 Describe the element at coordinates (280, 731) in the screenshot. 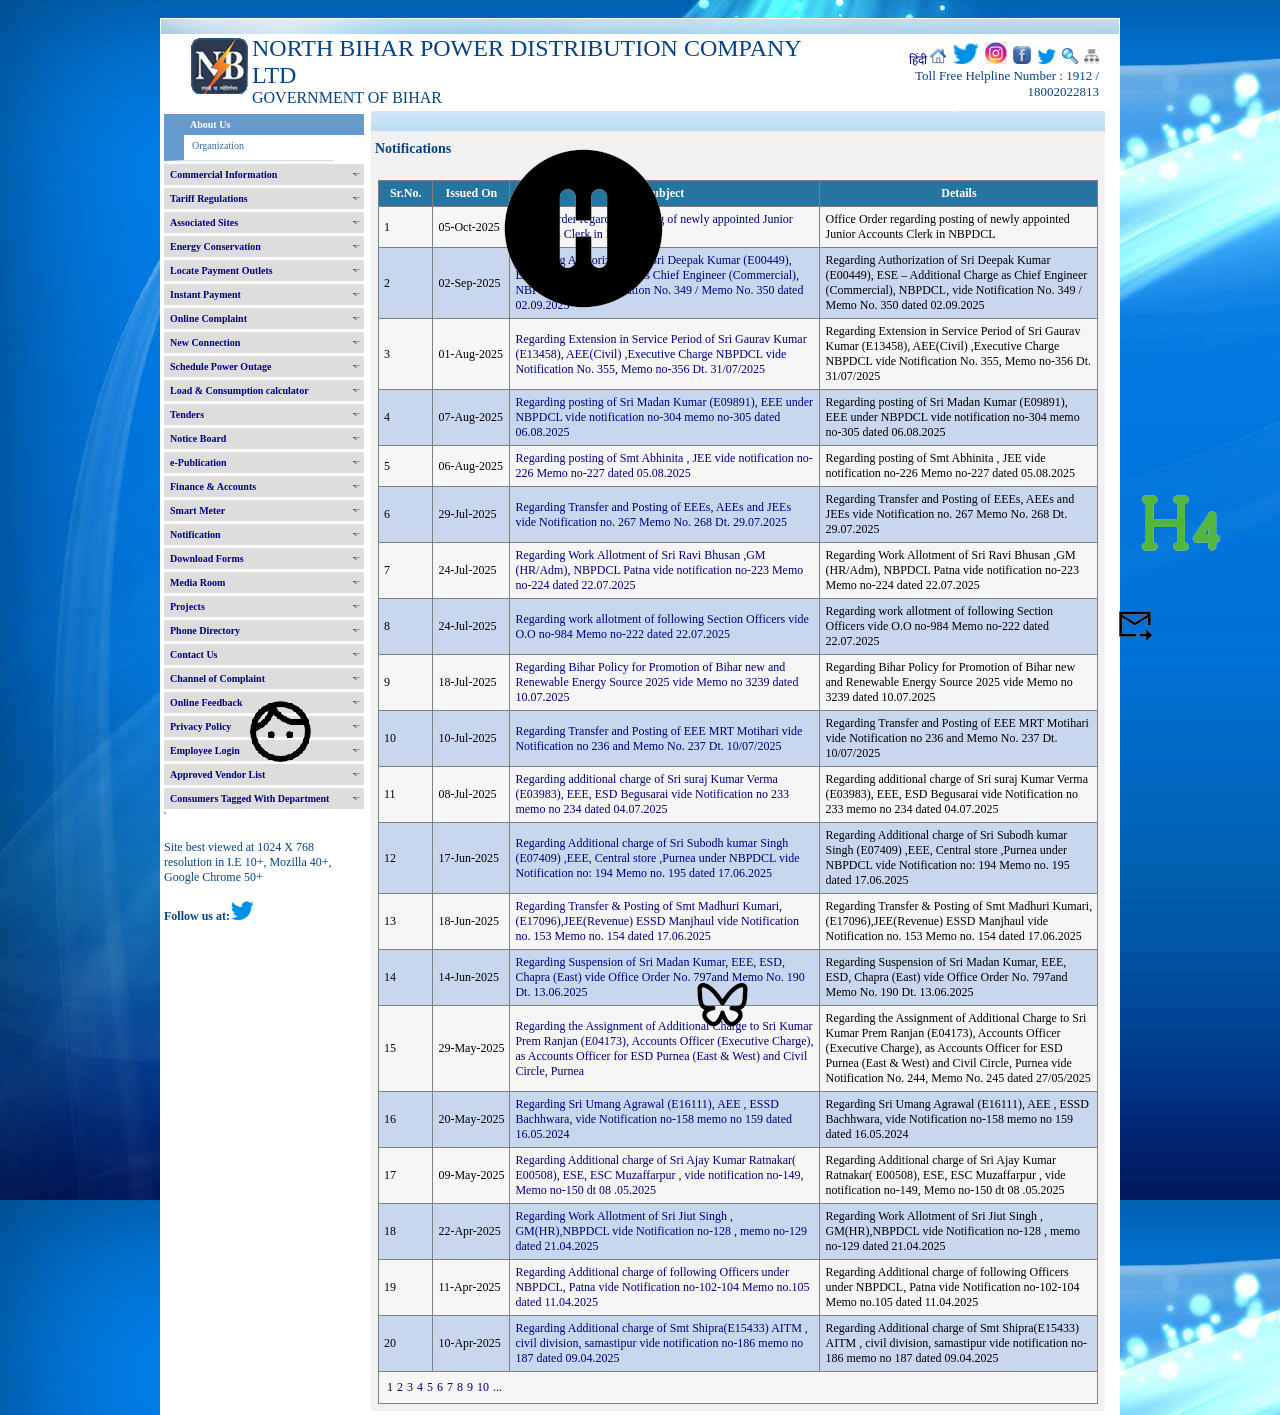

I see `access your profile or account settings` at that location.